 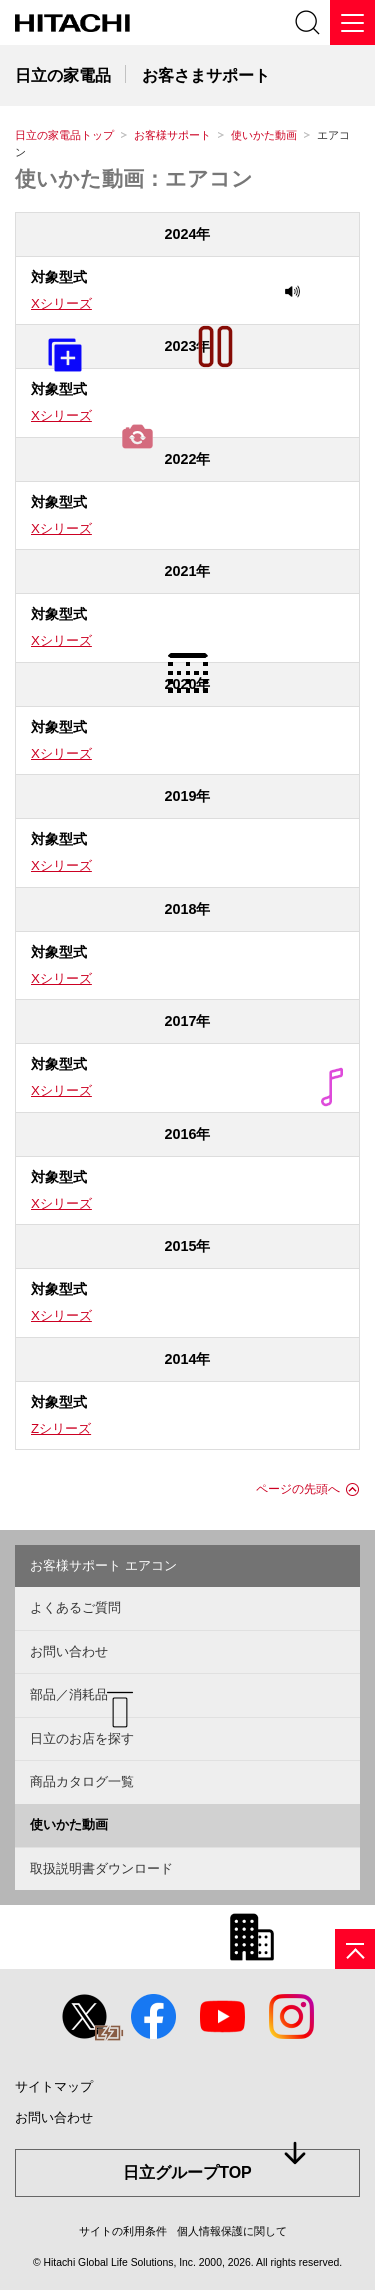 What do you see at coordinates (188, 673) in the screenshot?
I see `apply border to top edge of cell or table` at bounding box center [188, 673].